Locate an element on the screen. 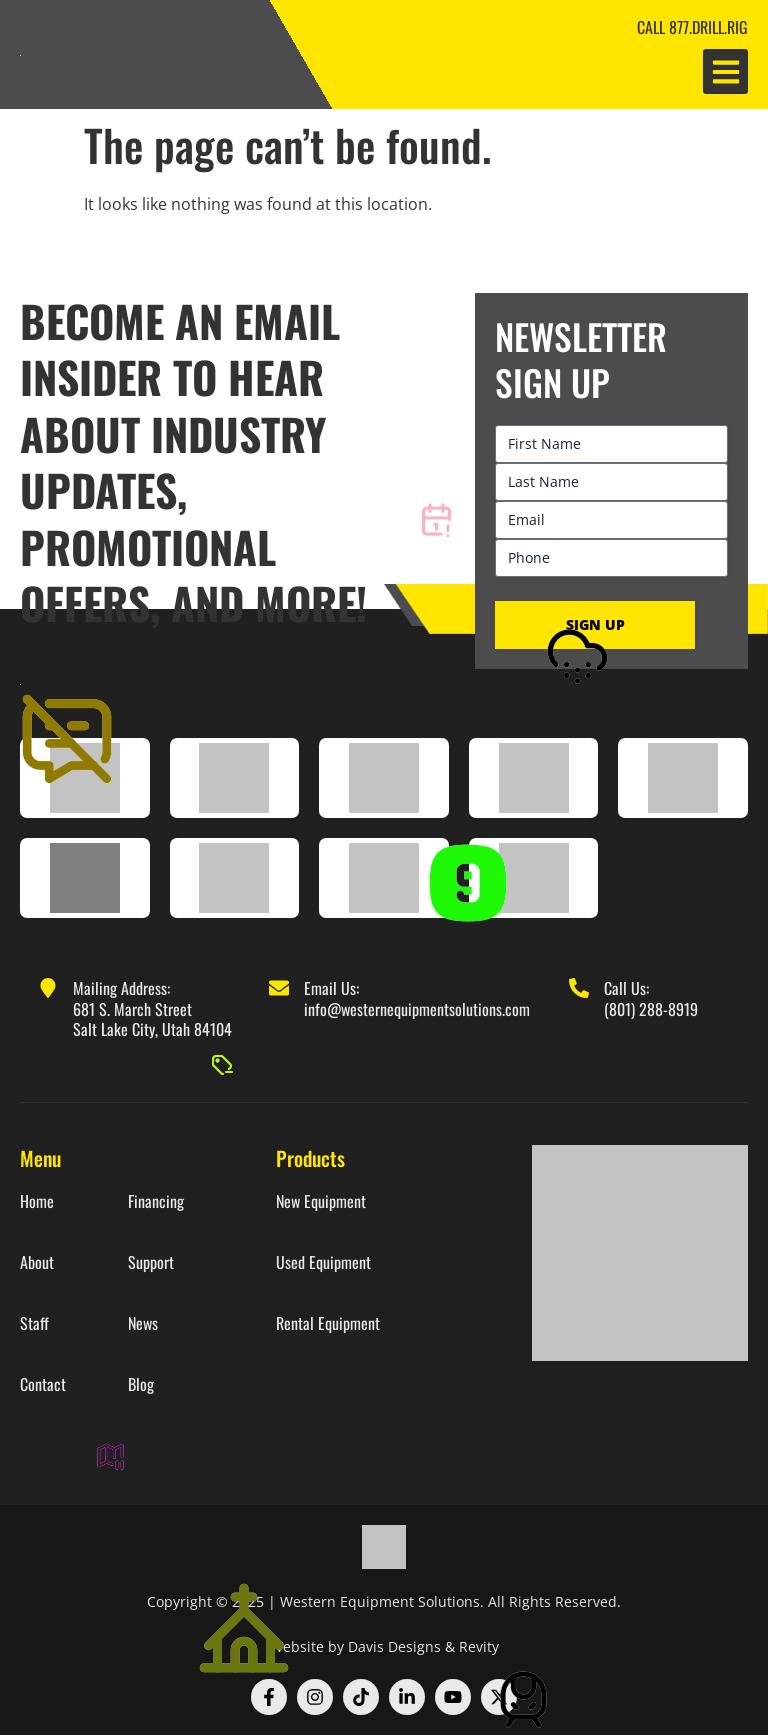 This screenshot has height=1735, width=768. indicates item number 9 in a list or sequence is located at coordinates (468, 883).